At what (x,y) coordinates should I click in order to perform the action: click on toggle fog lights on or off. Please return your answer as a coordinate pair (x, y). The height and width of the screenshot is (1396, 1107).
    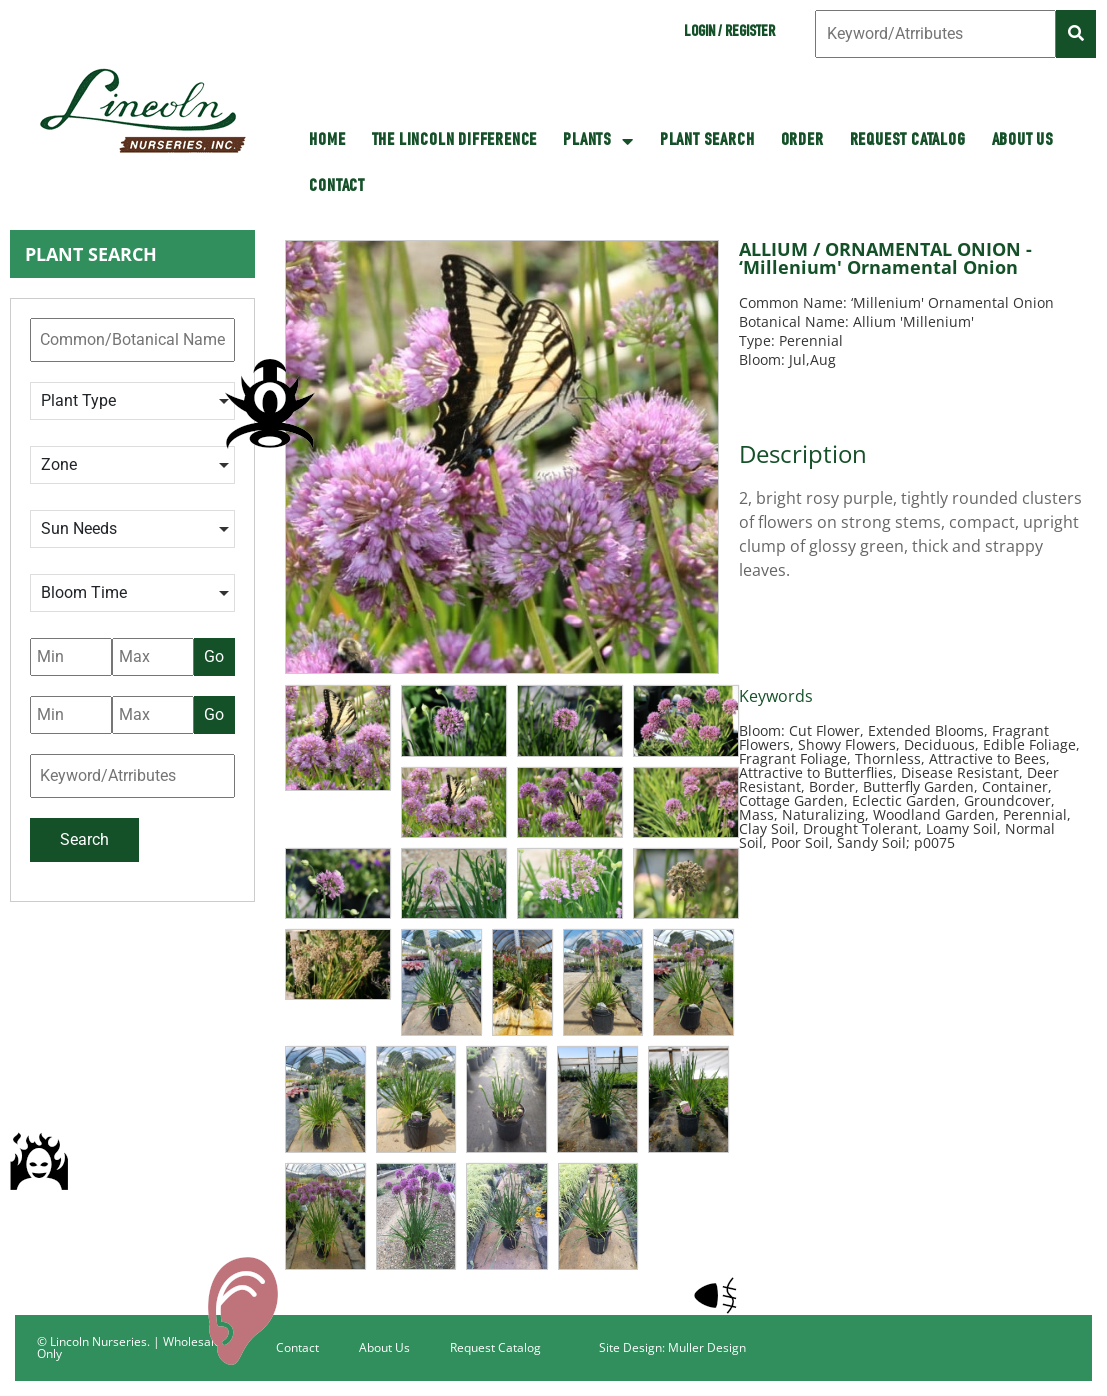
    Looking at the image, I should click on (715, 1295).